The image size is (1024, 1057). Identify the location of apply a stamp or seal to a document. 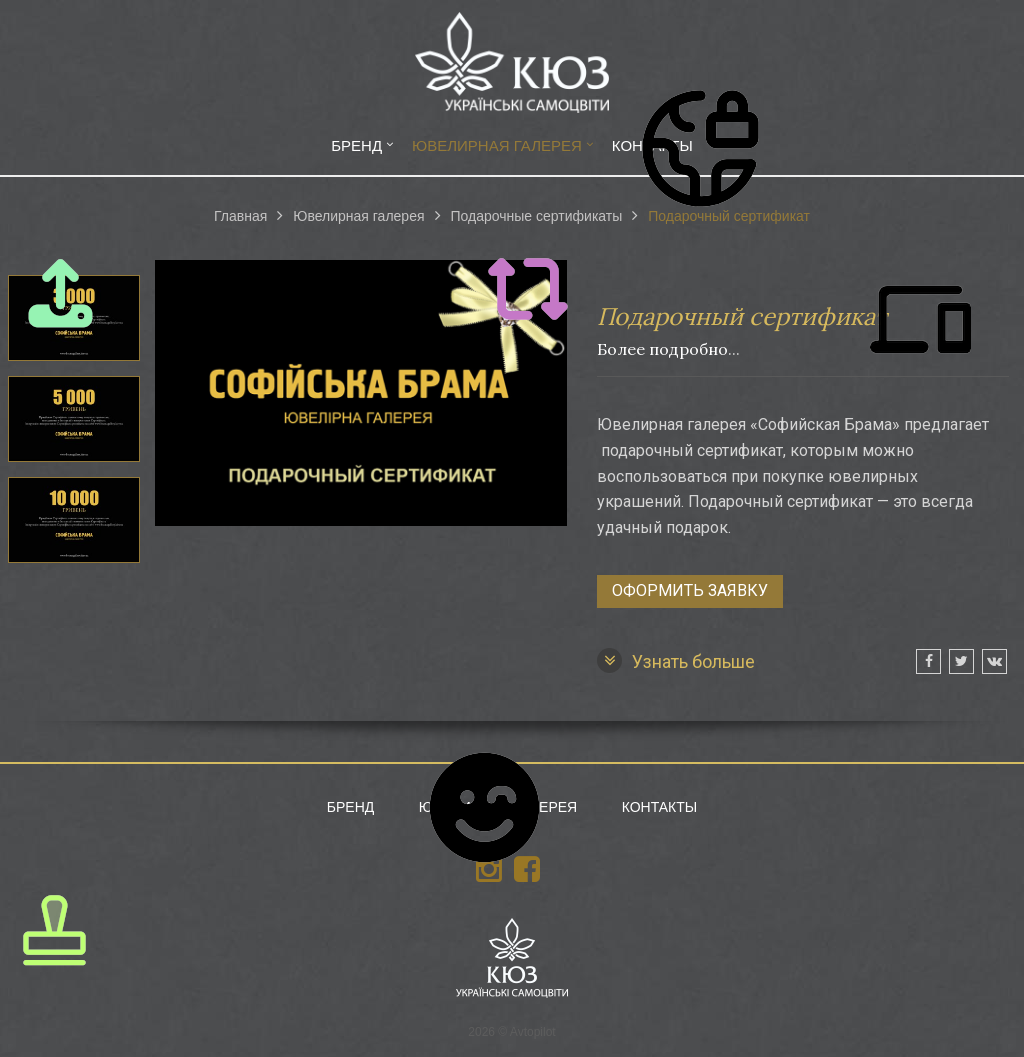
(54, 931).